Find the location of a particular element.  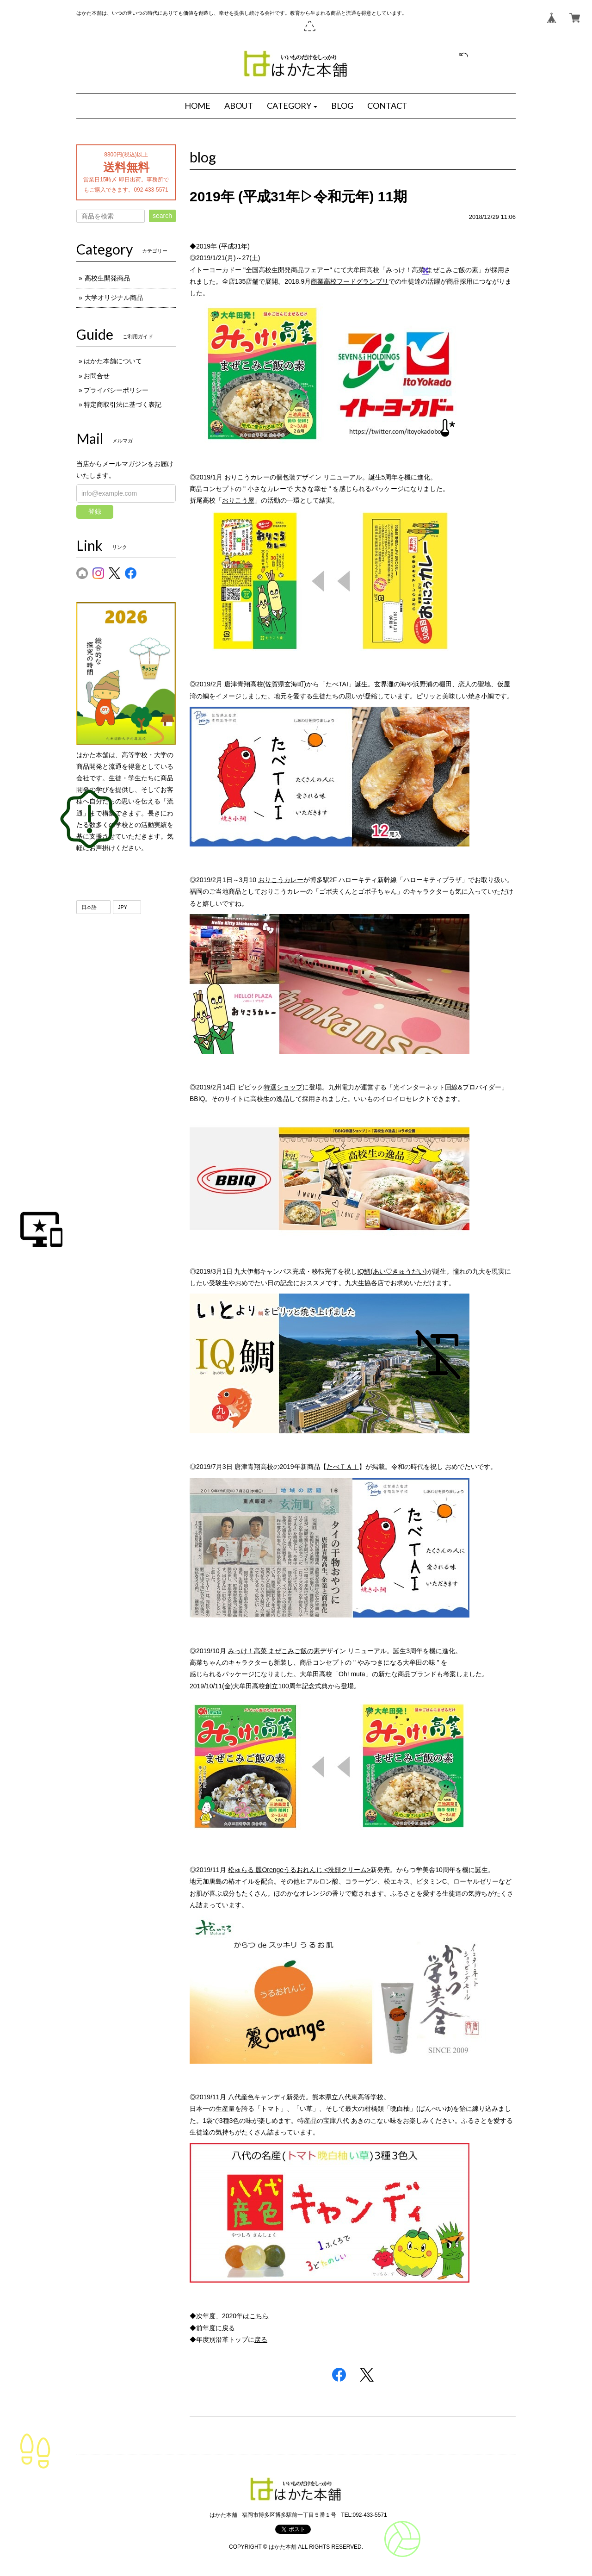

disable text formatting is located at coordinates (438, 1355).